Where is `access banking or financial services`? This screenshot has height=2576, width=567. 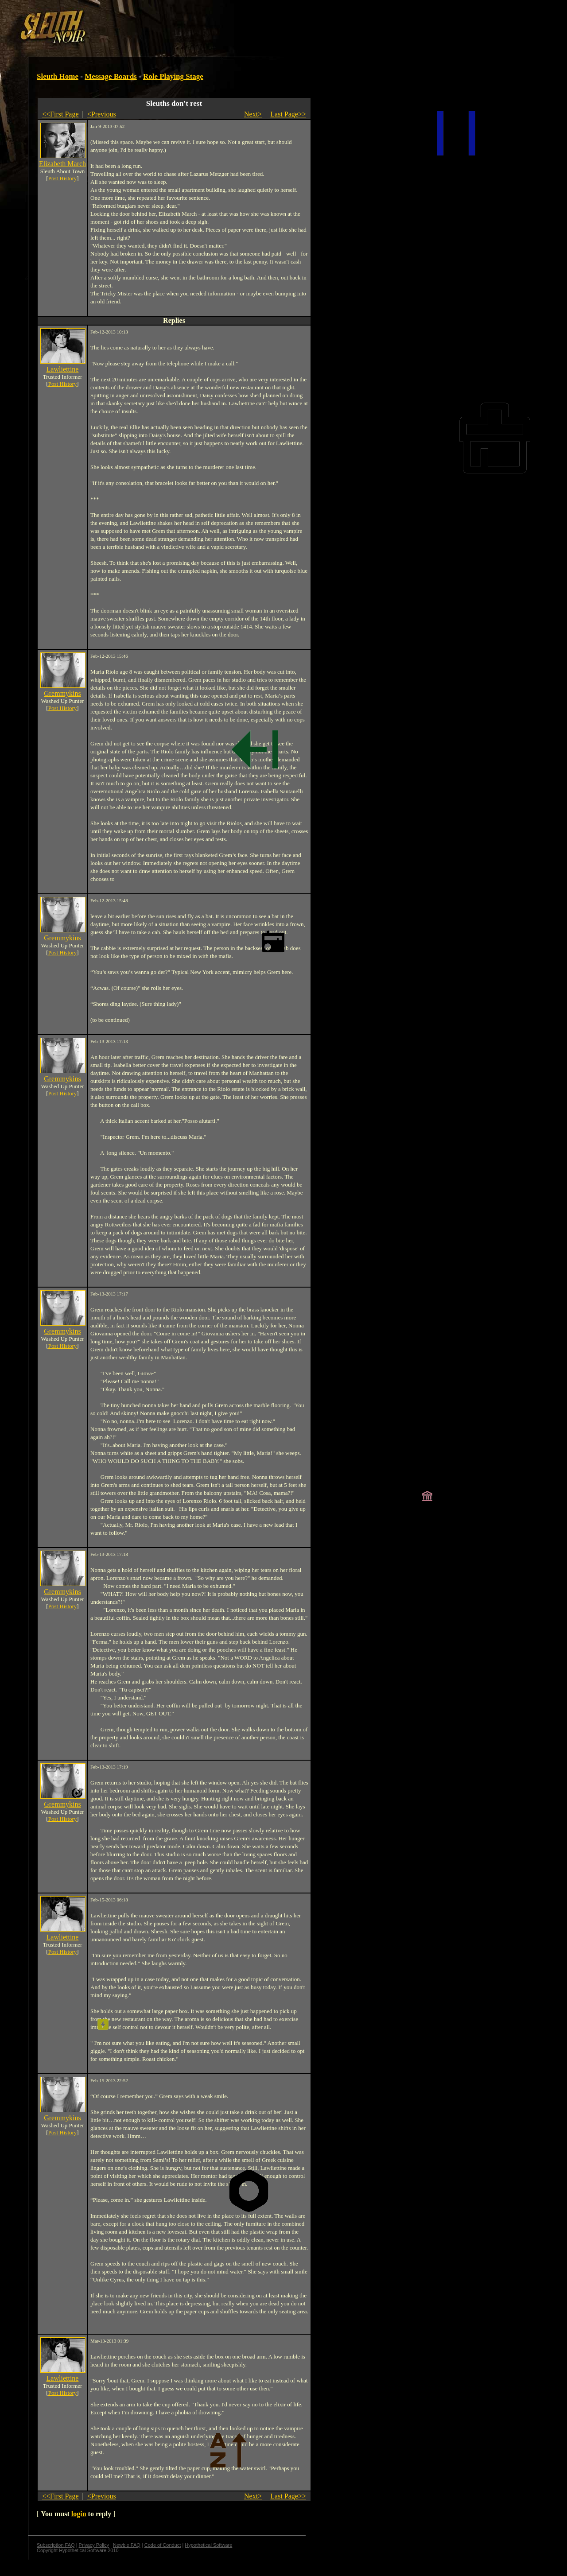
access banking or financial services is located at coordinates (427, 1496).